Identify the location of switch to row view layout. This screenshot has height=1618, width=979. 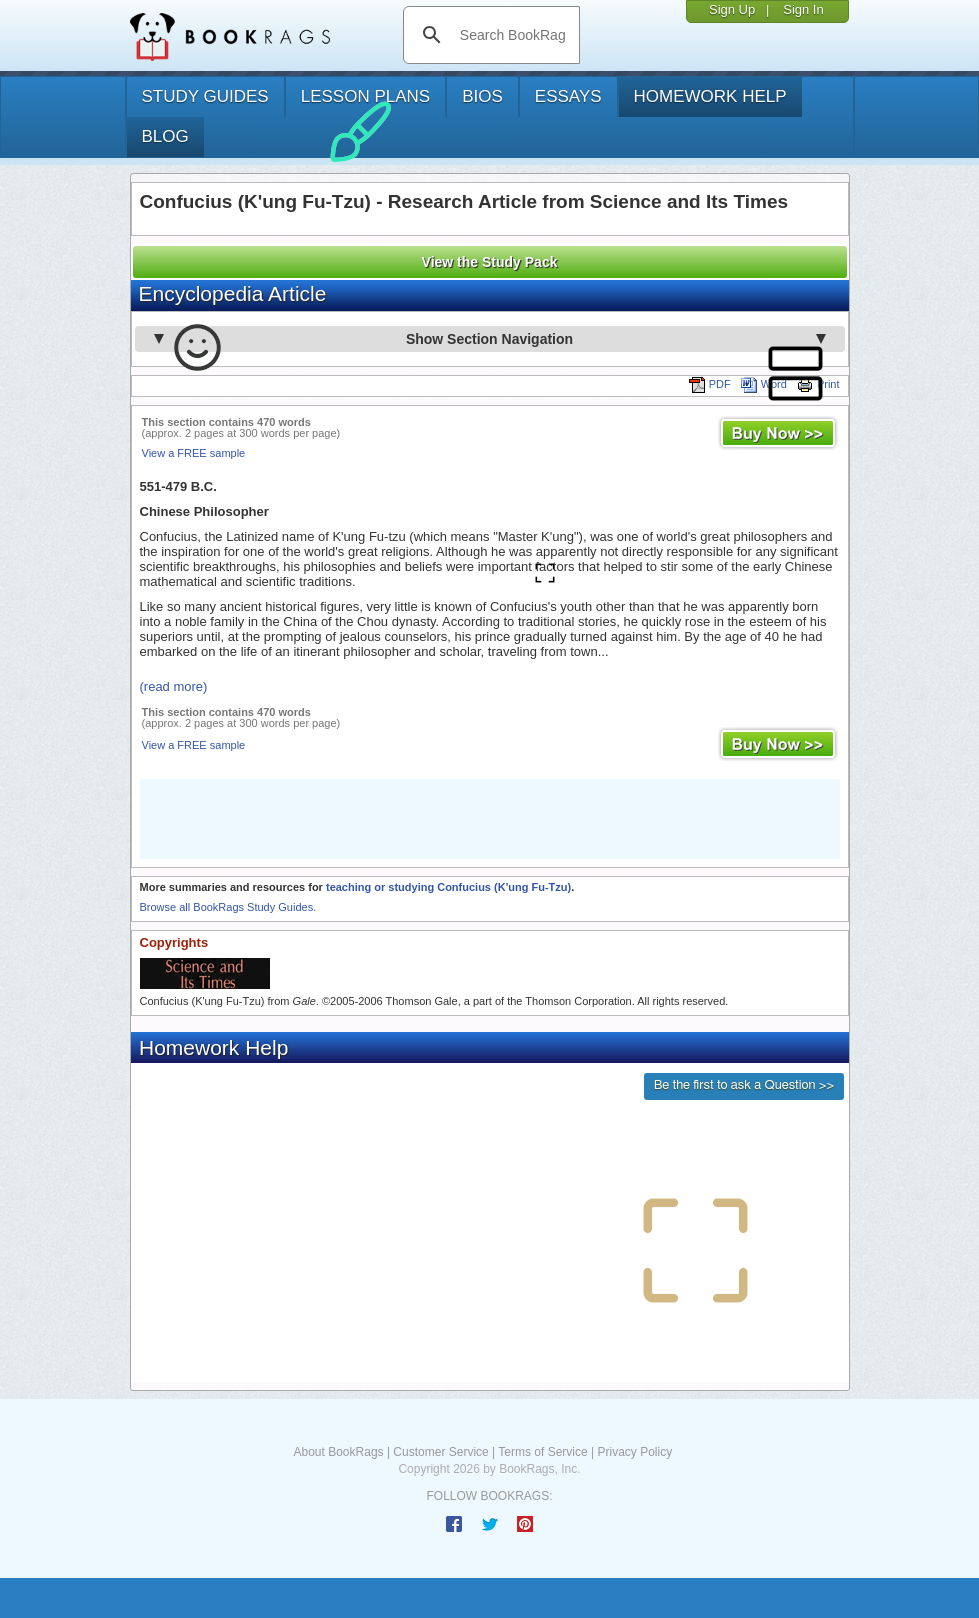
(795, 373).